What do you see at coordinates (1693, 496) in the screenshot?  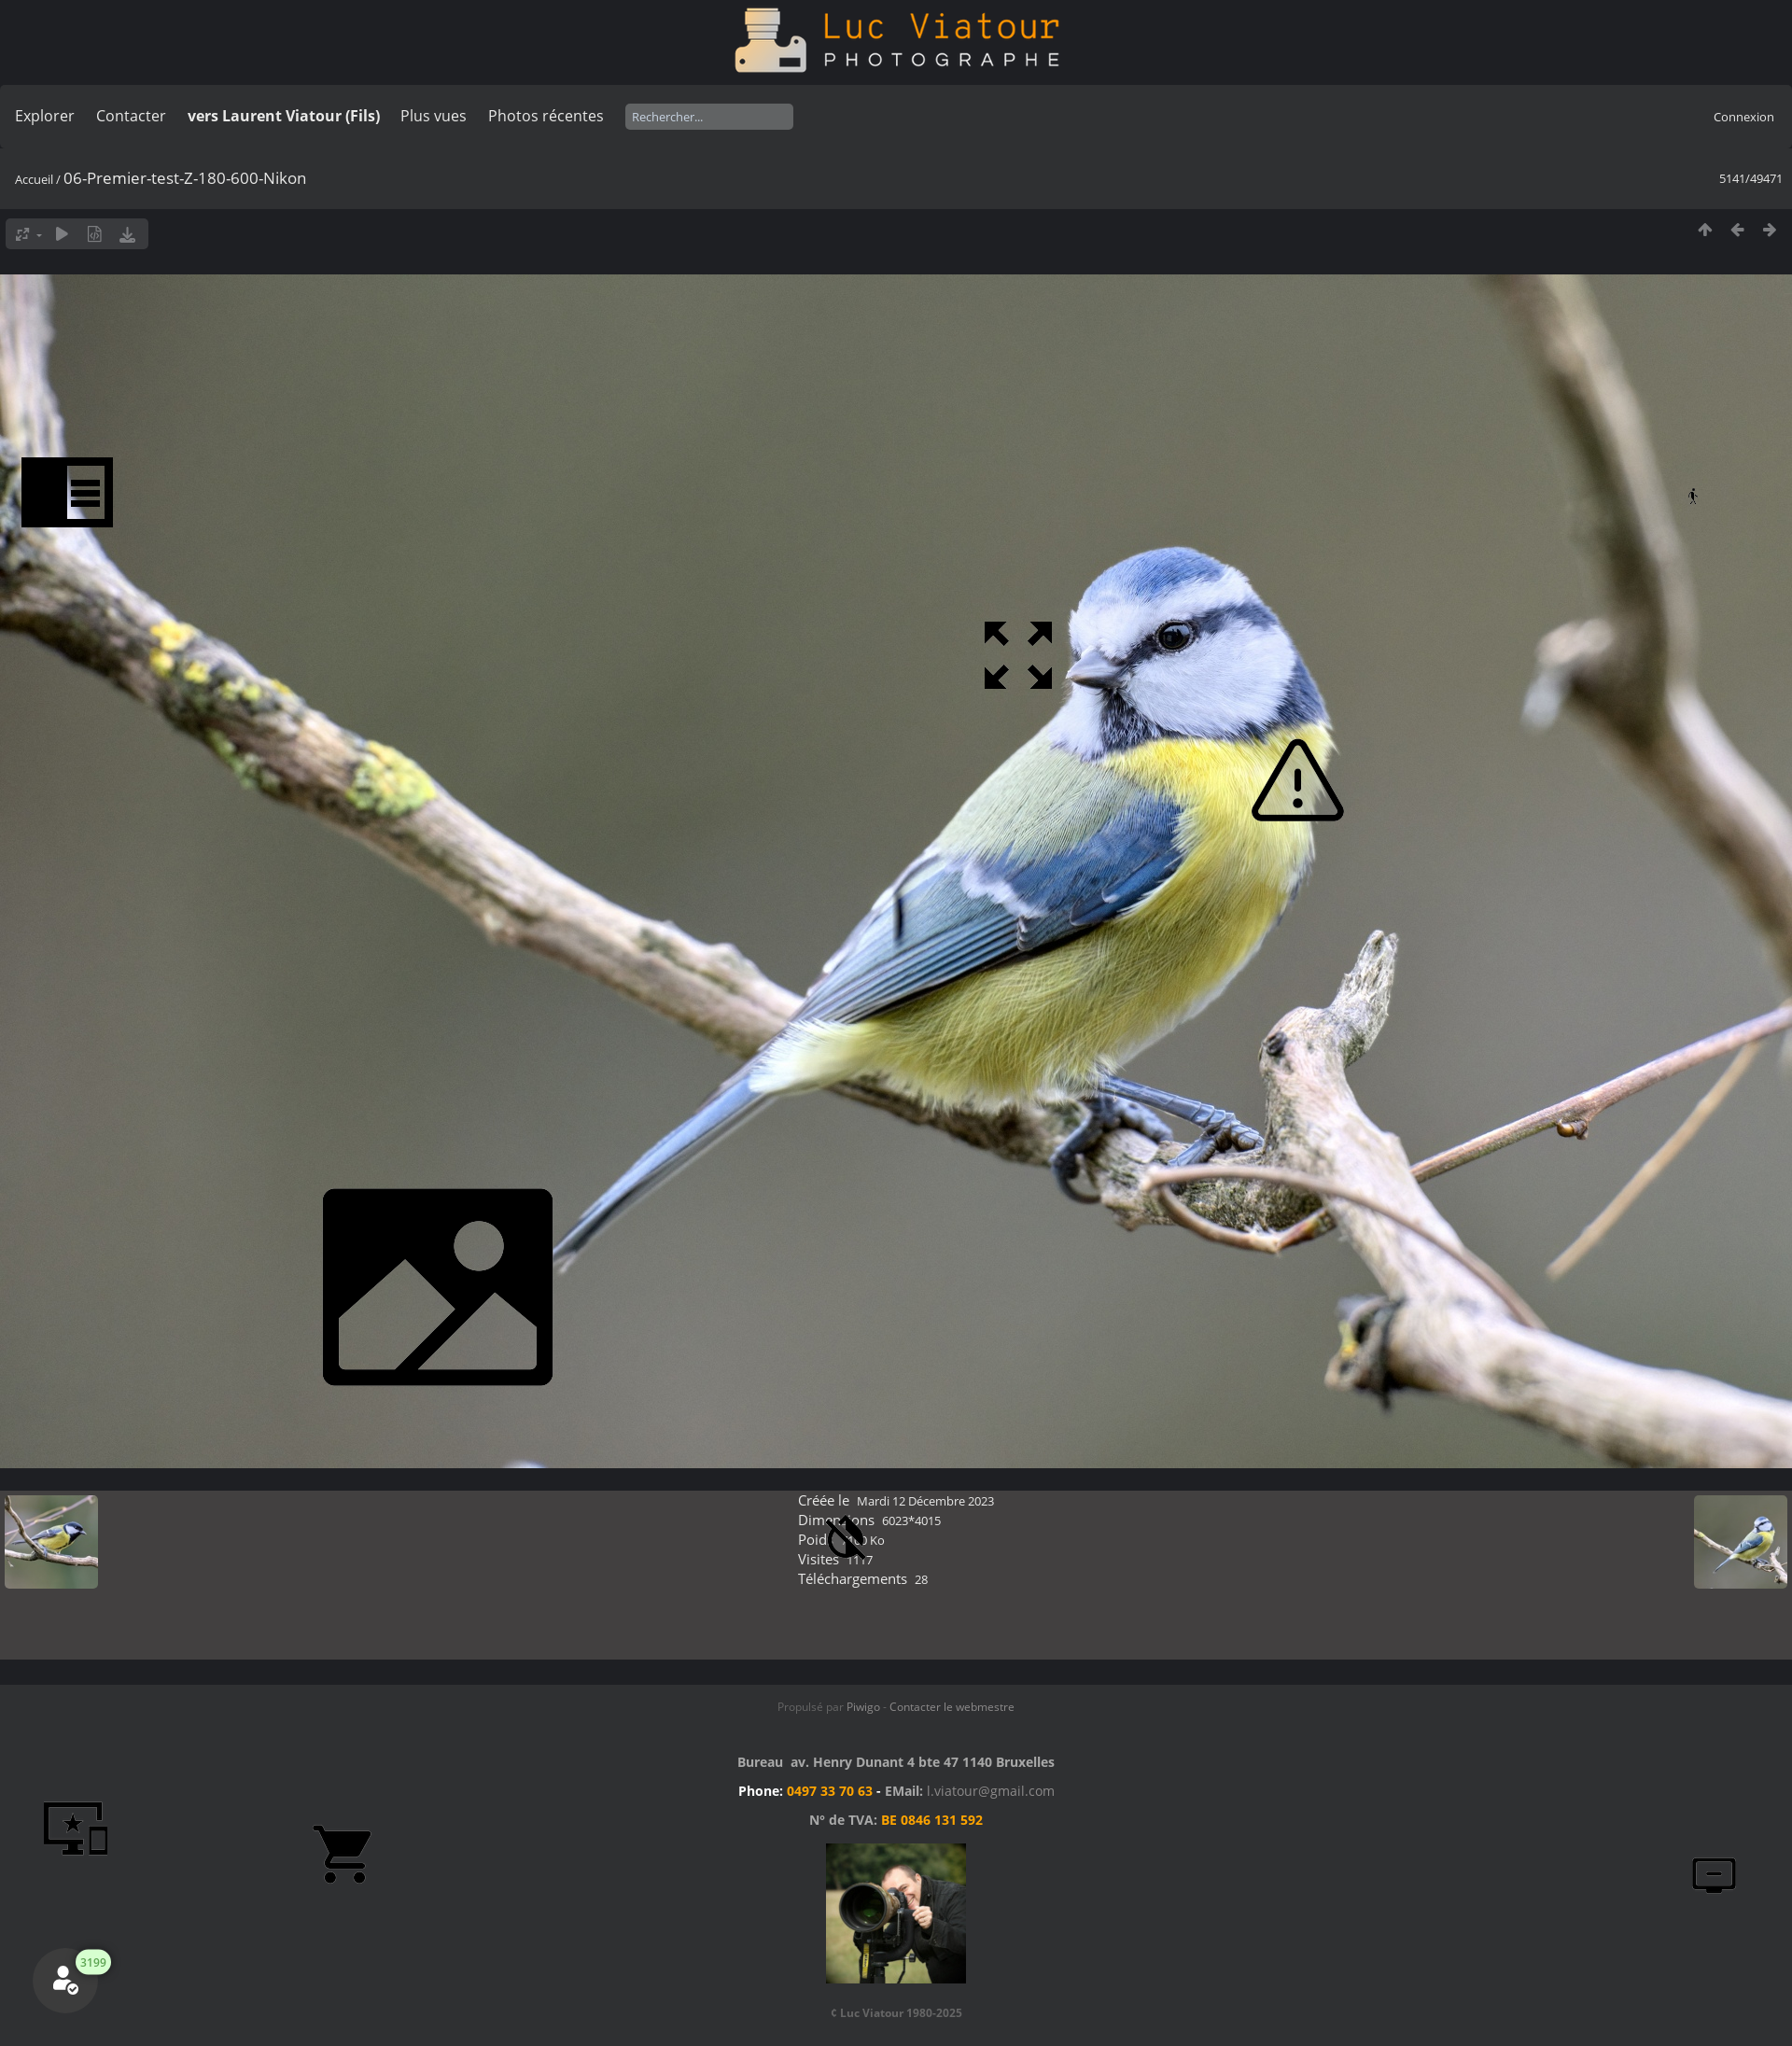 I see `get walking directions` at bounding box center [1693, 496].